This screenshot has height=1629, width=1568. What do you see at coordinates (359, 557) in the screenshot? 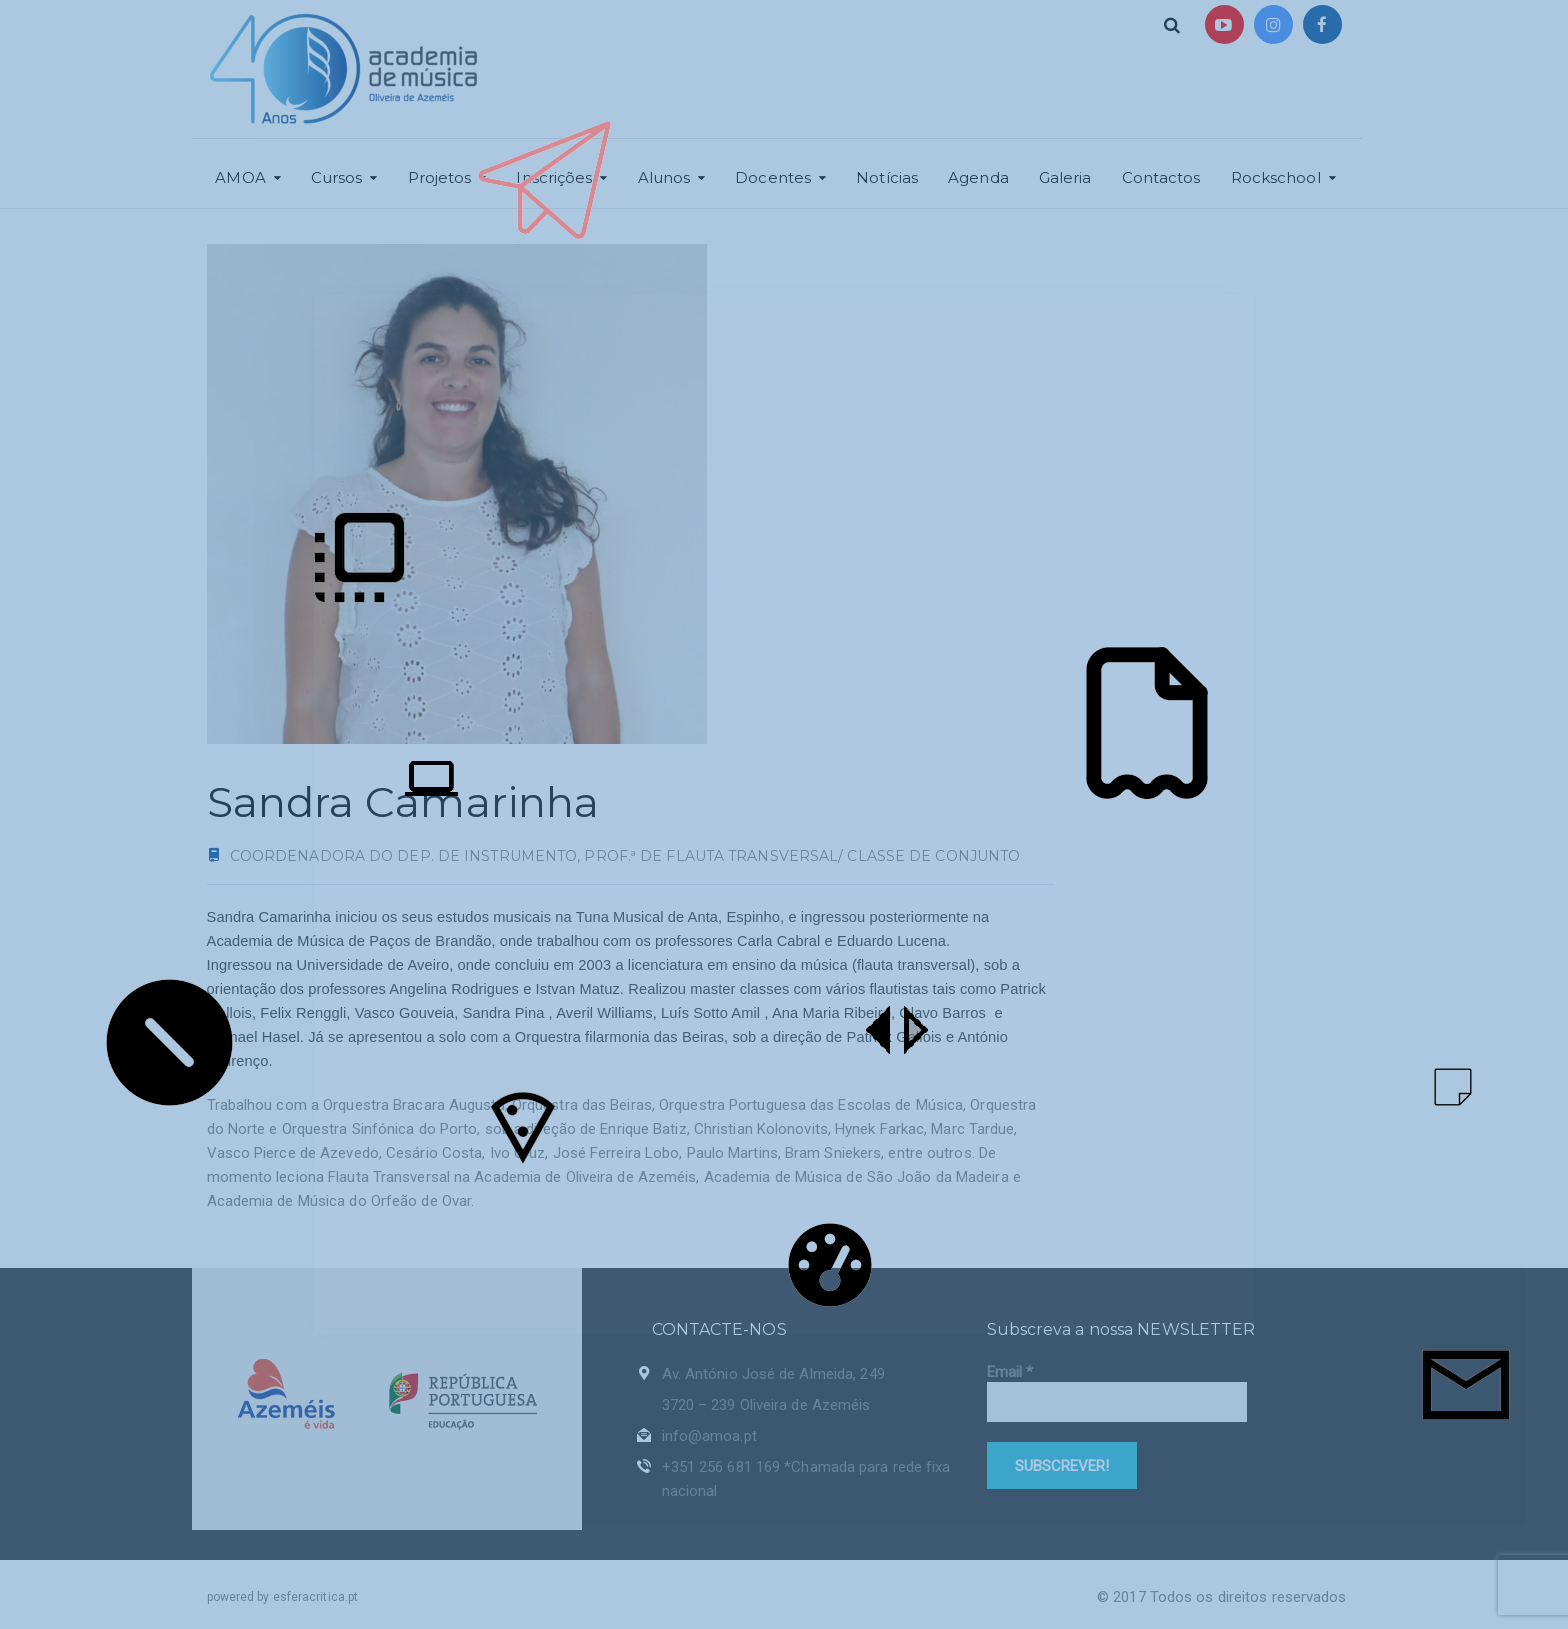
I see `bring selected element to front of layer stack` at bounding box center [359, 557].